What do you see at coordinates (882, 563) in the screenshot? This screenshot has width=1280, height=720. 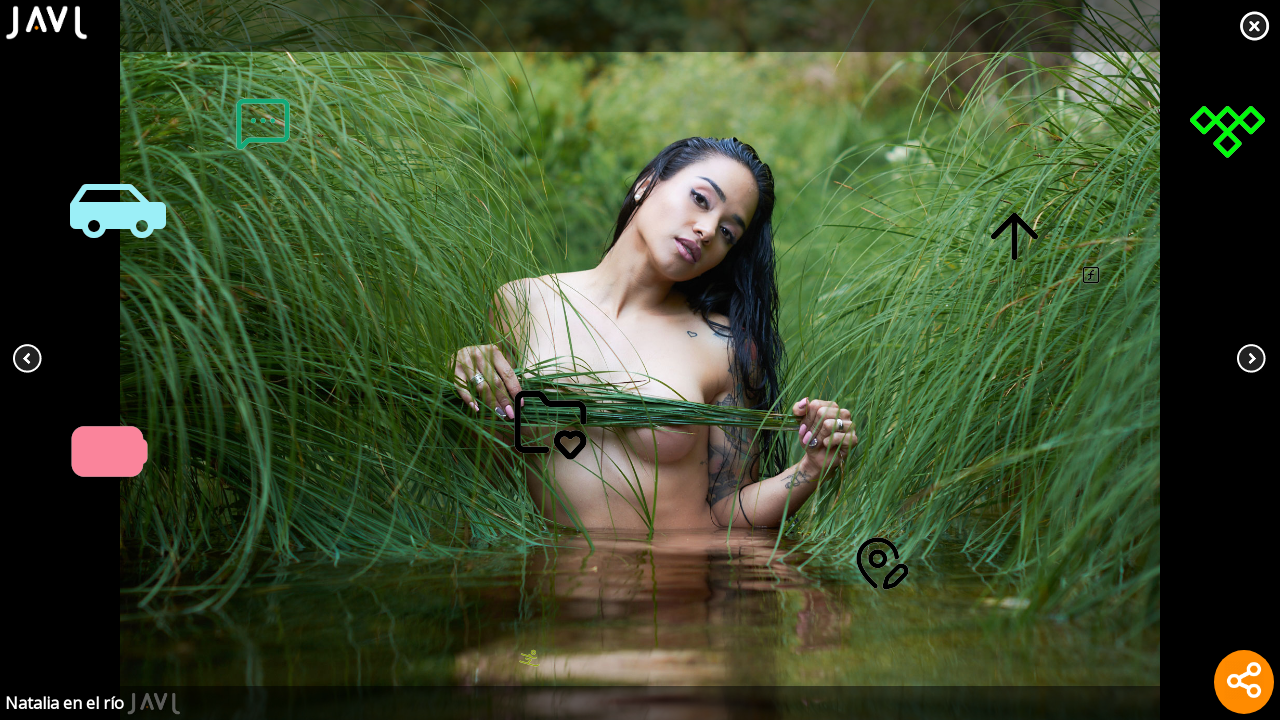 I see `edit a saved location` at bounding box center [882, 563].